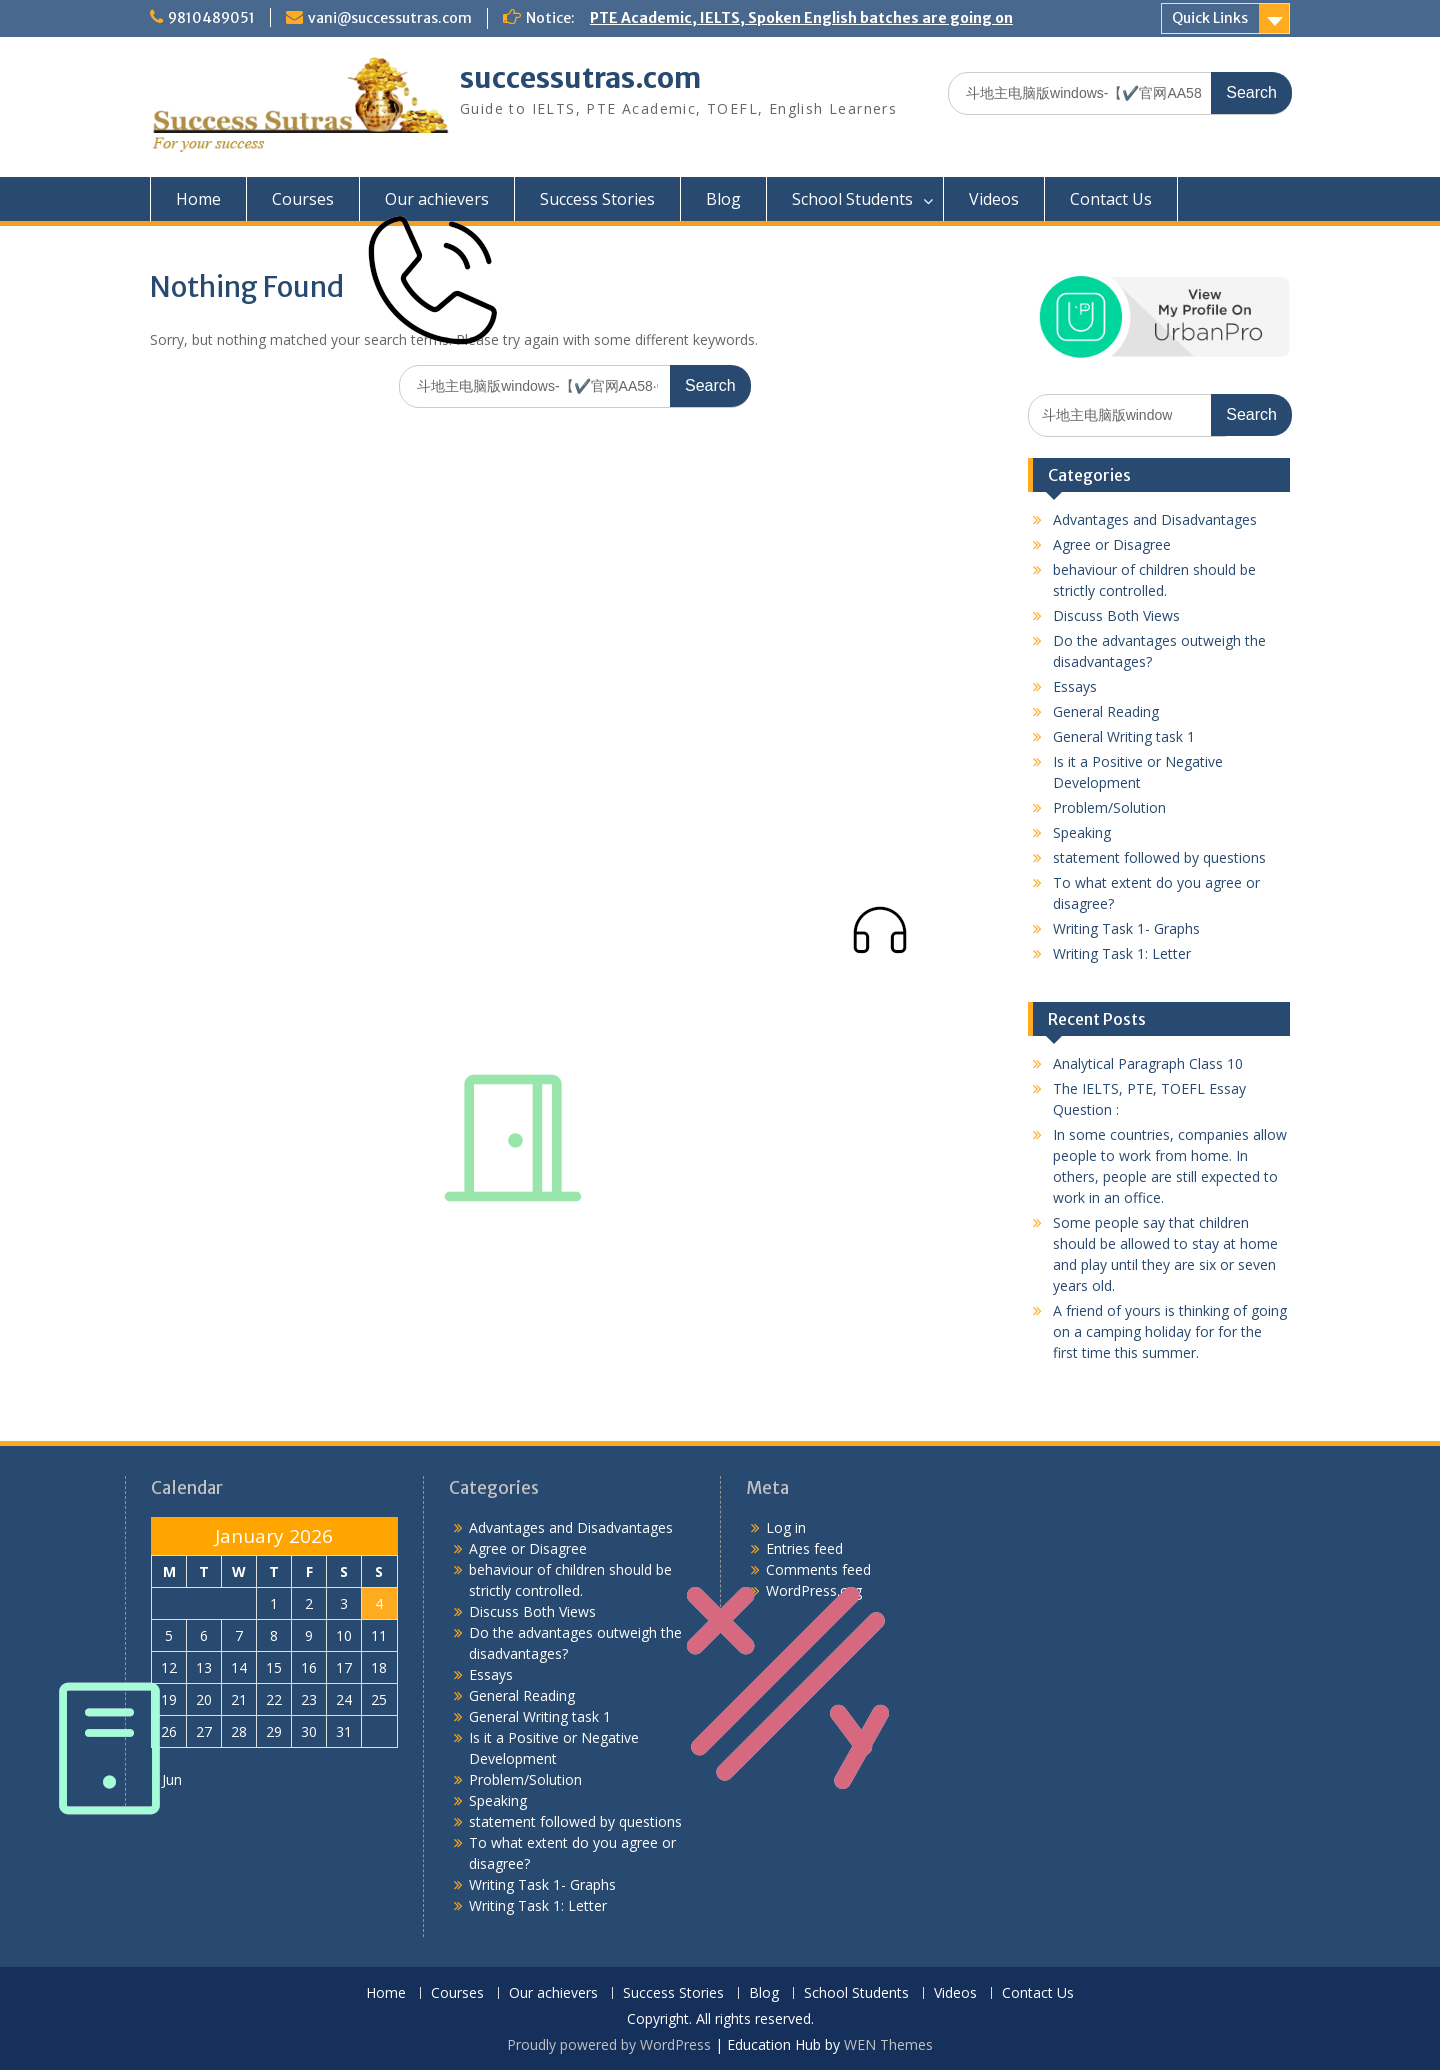  What do you see at coordinates (880, 933) in the screenshot?
I see `listen to audio or music` at bounding box center [880, 933].